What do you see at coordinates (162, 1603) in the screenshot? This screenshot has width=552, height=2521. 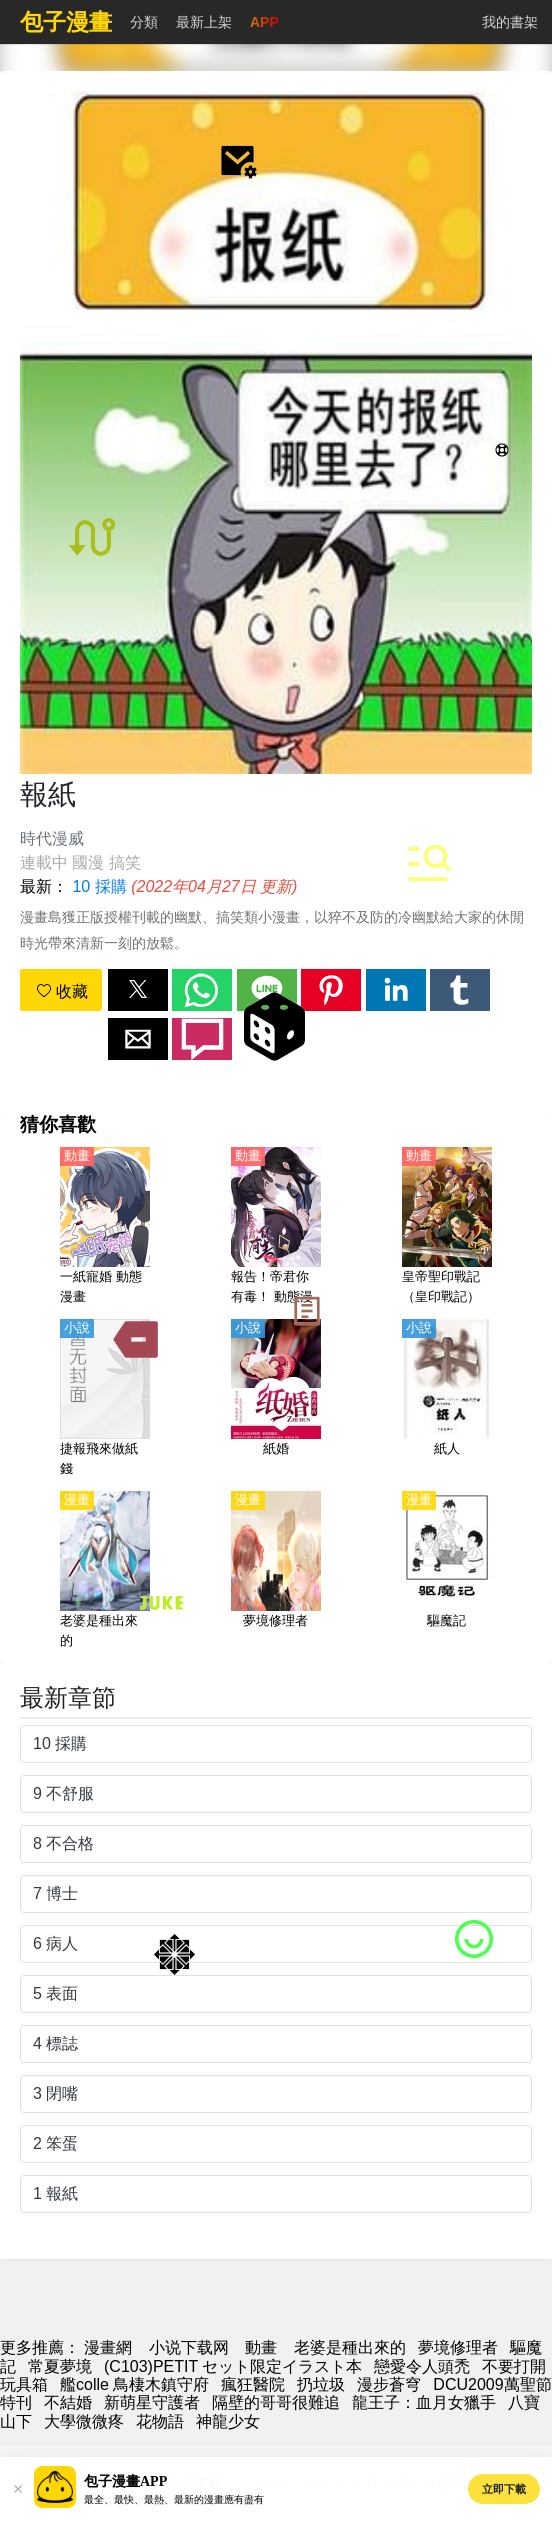 I see `juke music streaming service logo` at bounding box center [162, 1603].